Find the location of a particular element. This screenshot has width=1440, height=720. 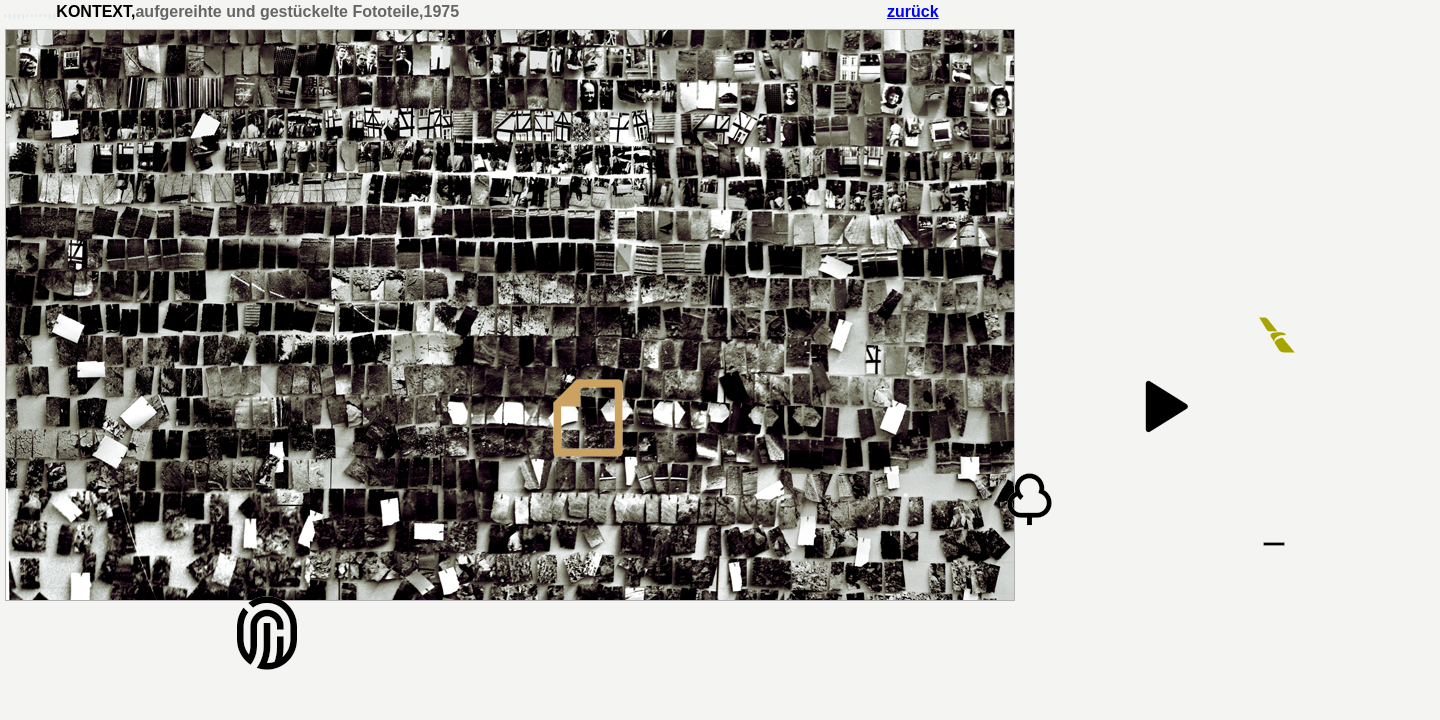

access nature or environmental settings is located at coordinates (1029, 500).